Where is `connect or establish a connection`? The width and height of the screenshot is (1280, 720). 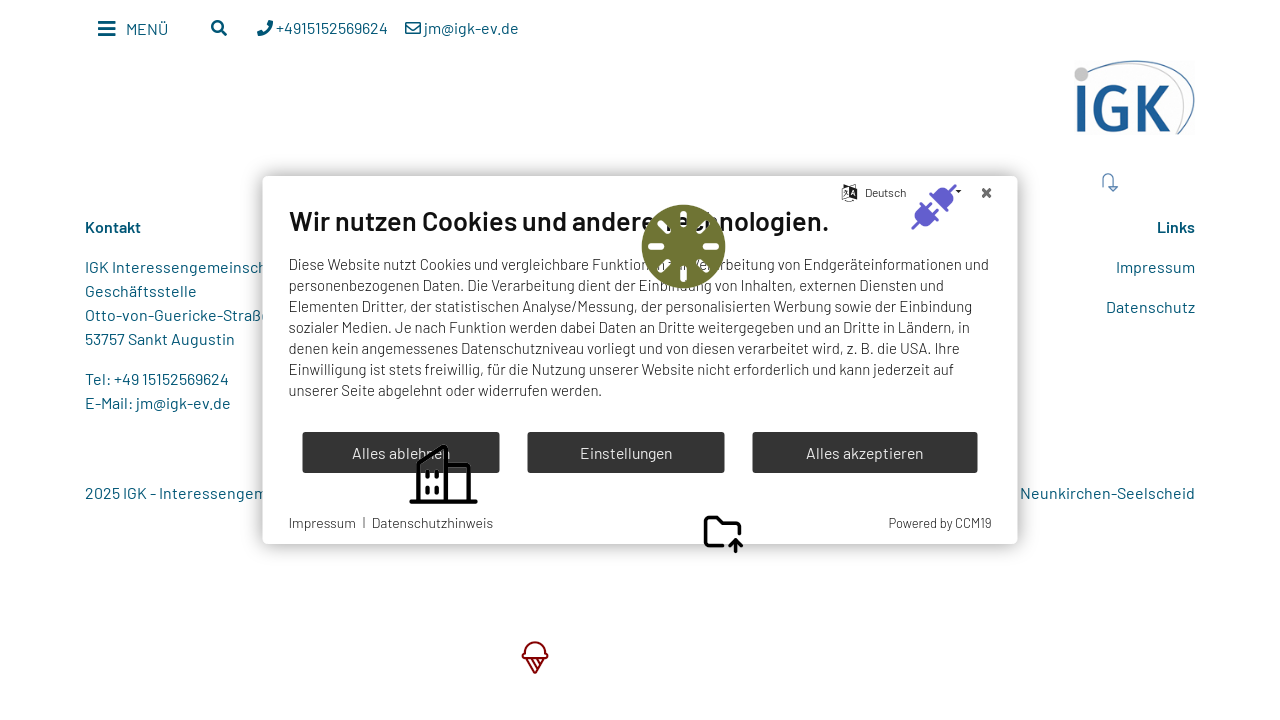 connect or establish a connection is located at coordinates (934, 207).